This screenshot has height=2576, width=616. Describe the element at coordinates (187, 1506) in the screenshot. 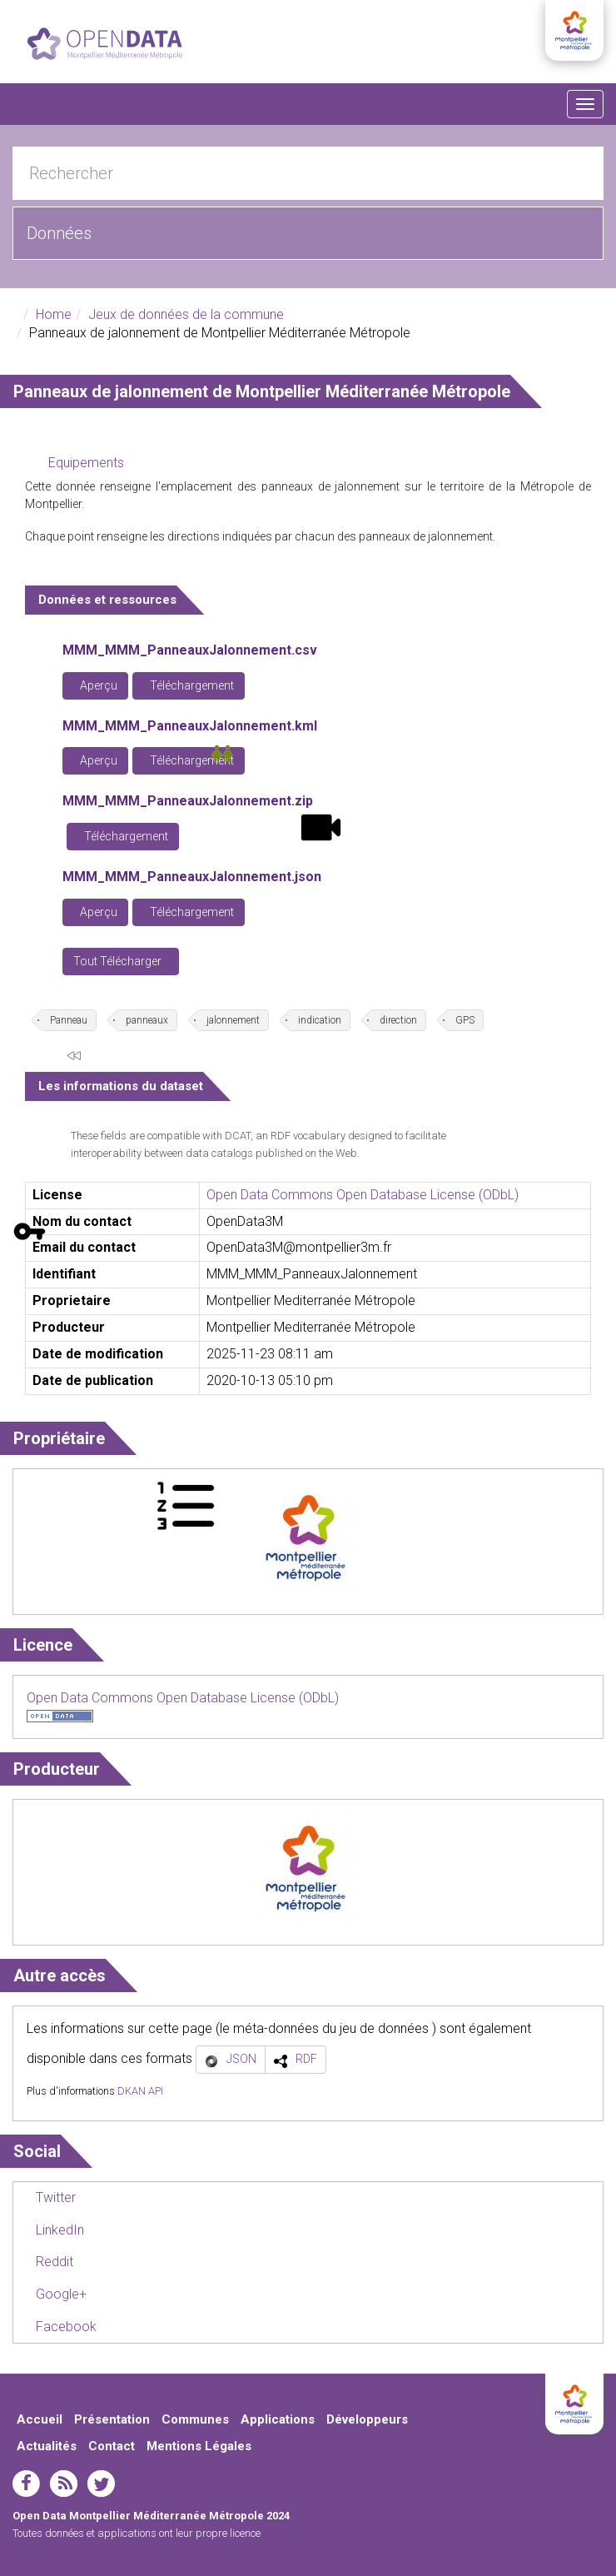

I see `create a numbered list` at that location.